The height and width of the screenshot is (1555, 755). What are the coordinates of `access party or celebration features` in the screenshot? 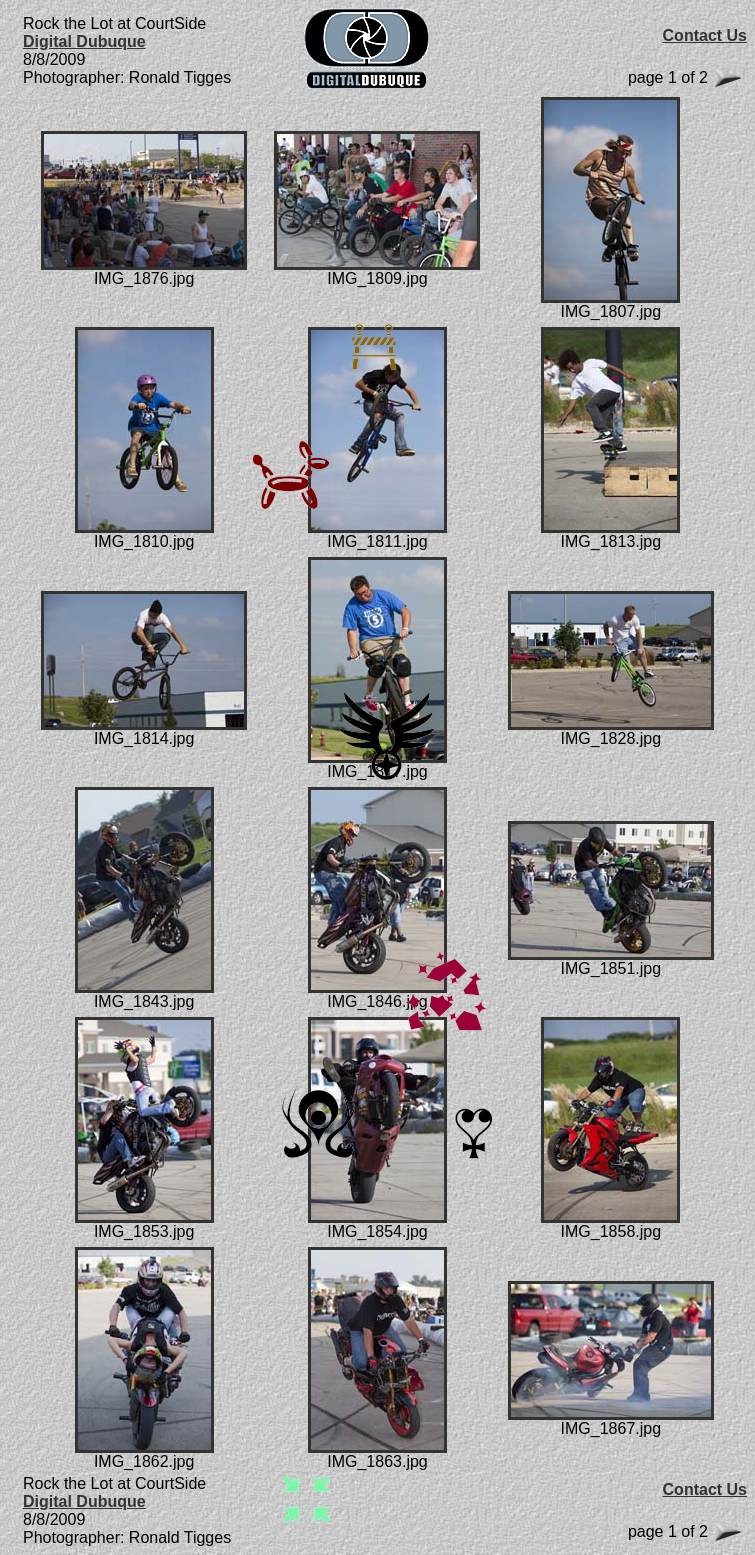 It's located at (291, 475).